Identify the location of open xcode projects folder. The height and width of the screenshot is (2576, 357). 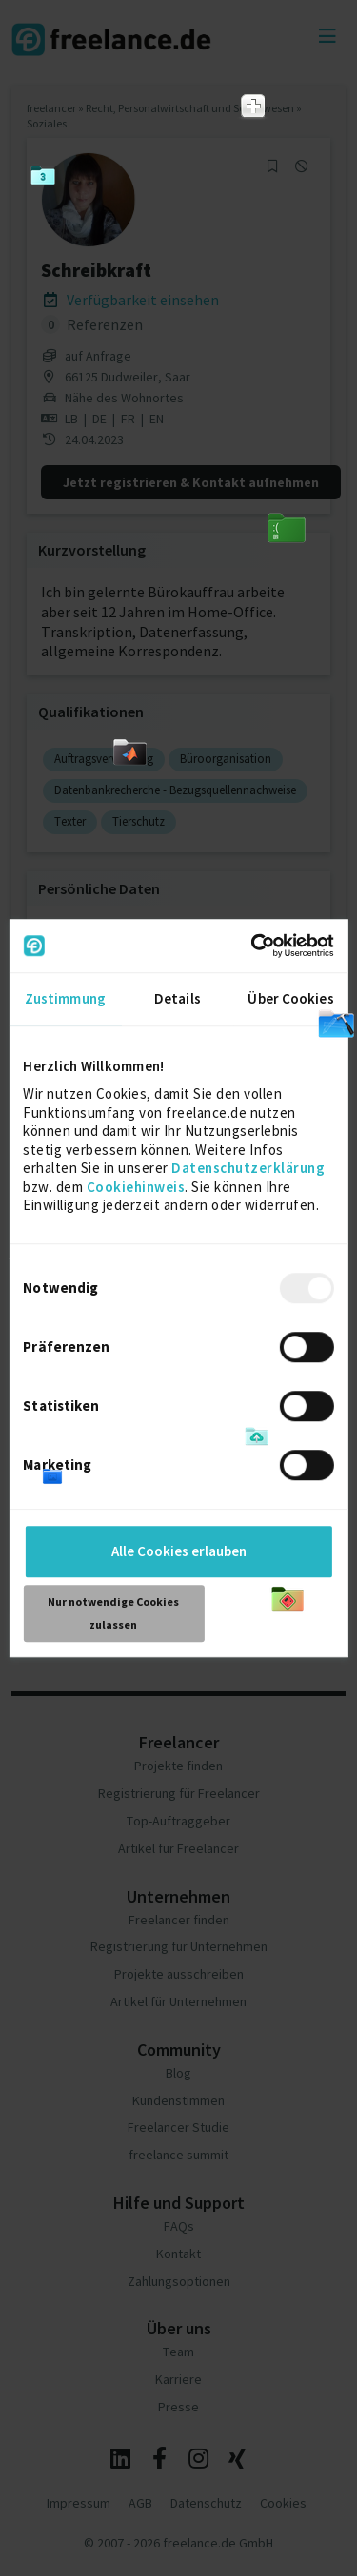
(336, 1025).